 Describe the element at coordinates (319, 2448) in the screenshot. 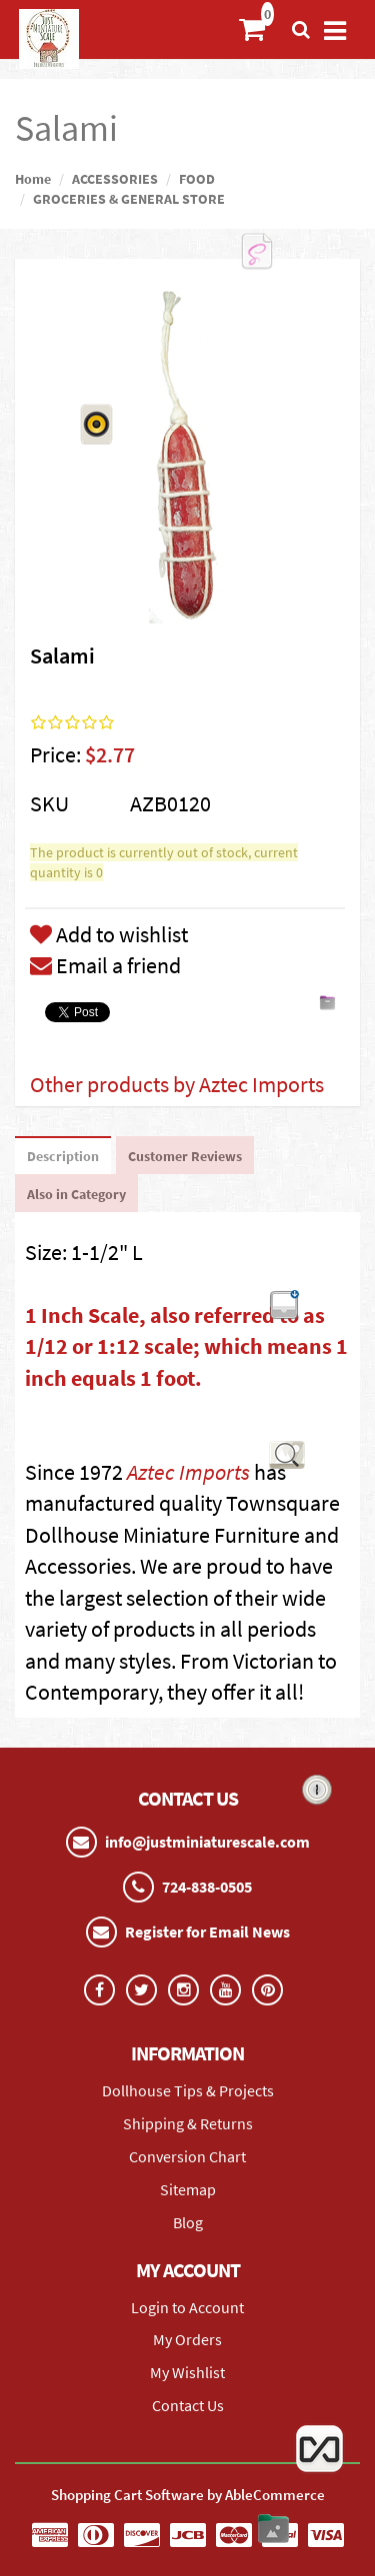

I see `open AnythingLLM app` at that location.